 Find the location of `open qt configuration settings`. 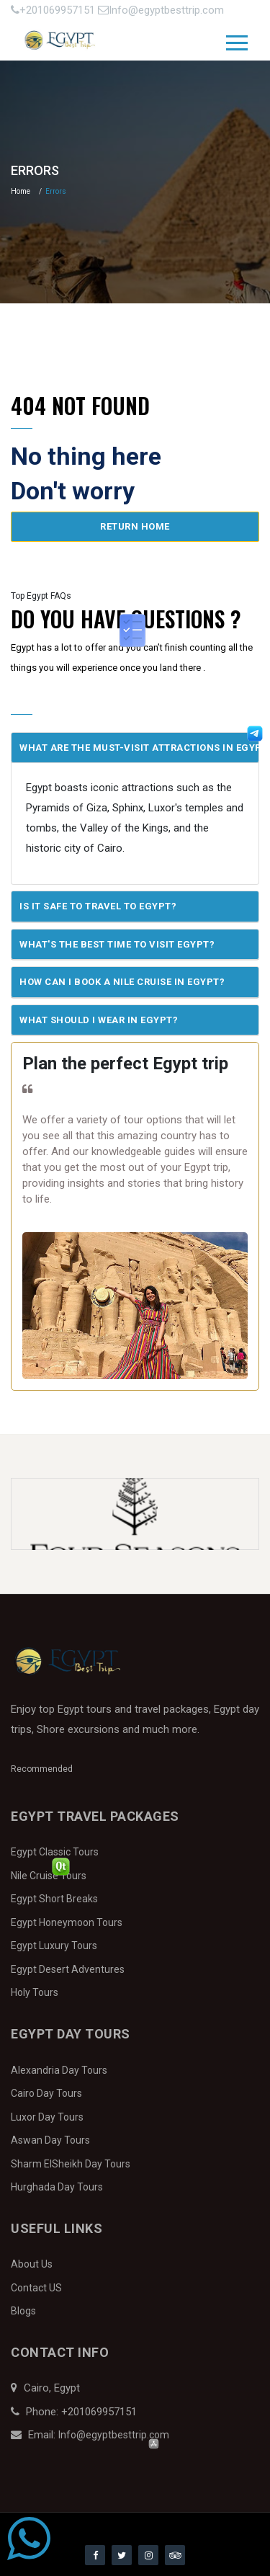

open qt configuration settings is located at coordinates (60, 1866).